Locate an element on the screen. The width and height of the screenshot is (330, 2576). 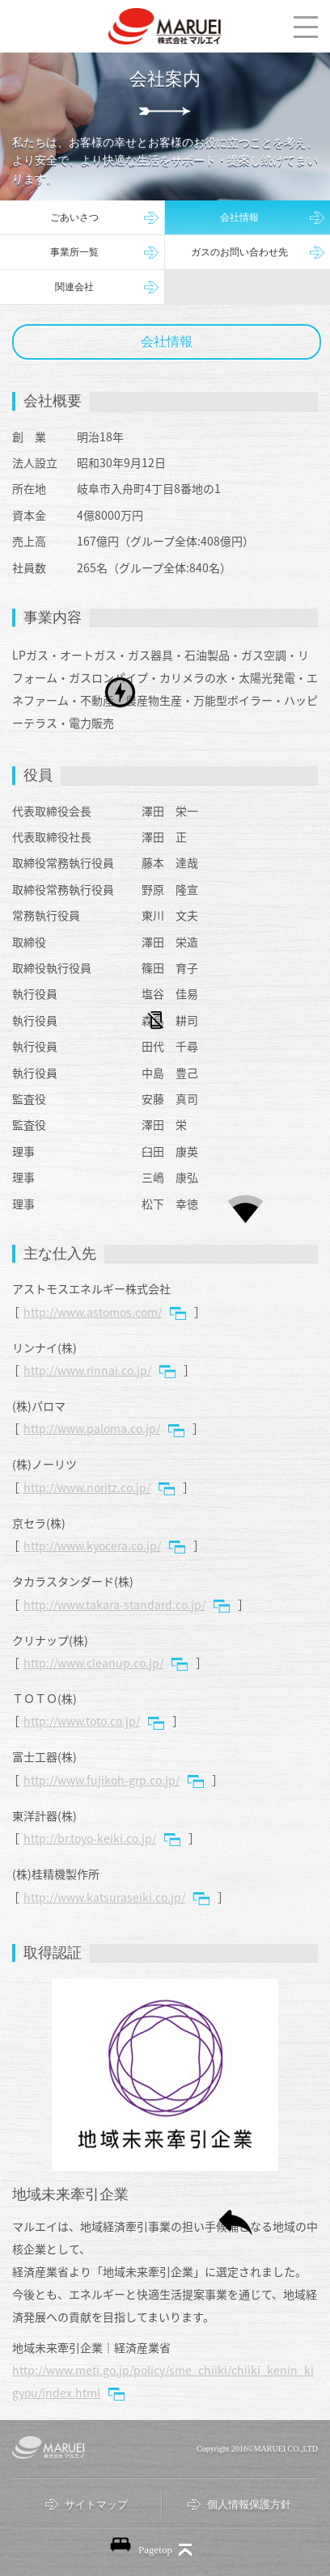
indicates offline mode with cached content available is located at coordinates (120, 692).